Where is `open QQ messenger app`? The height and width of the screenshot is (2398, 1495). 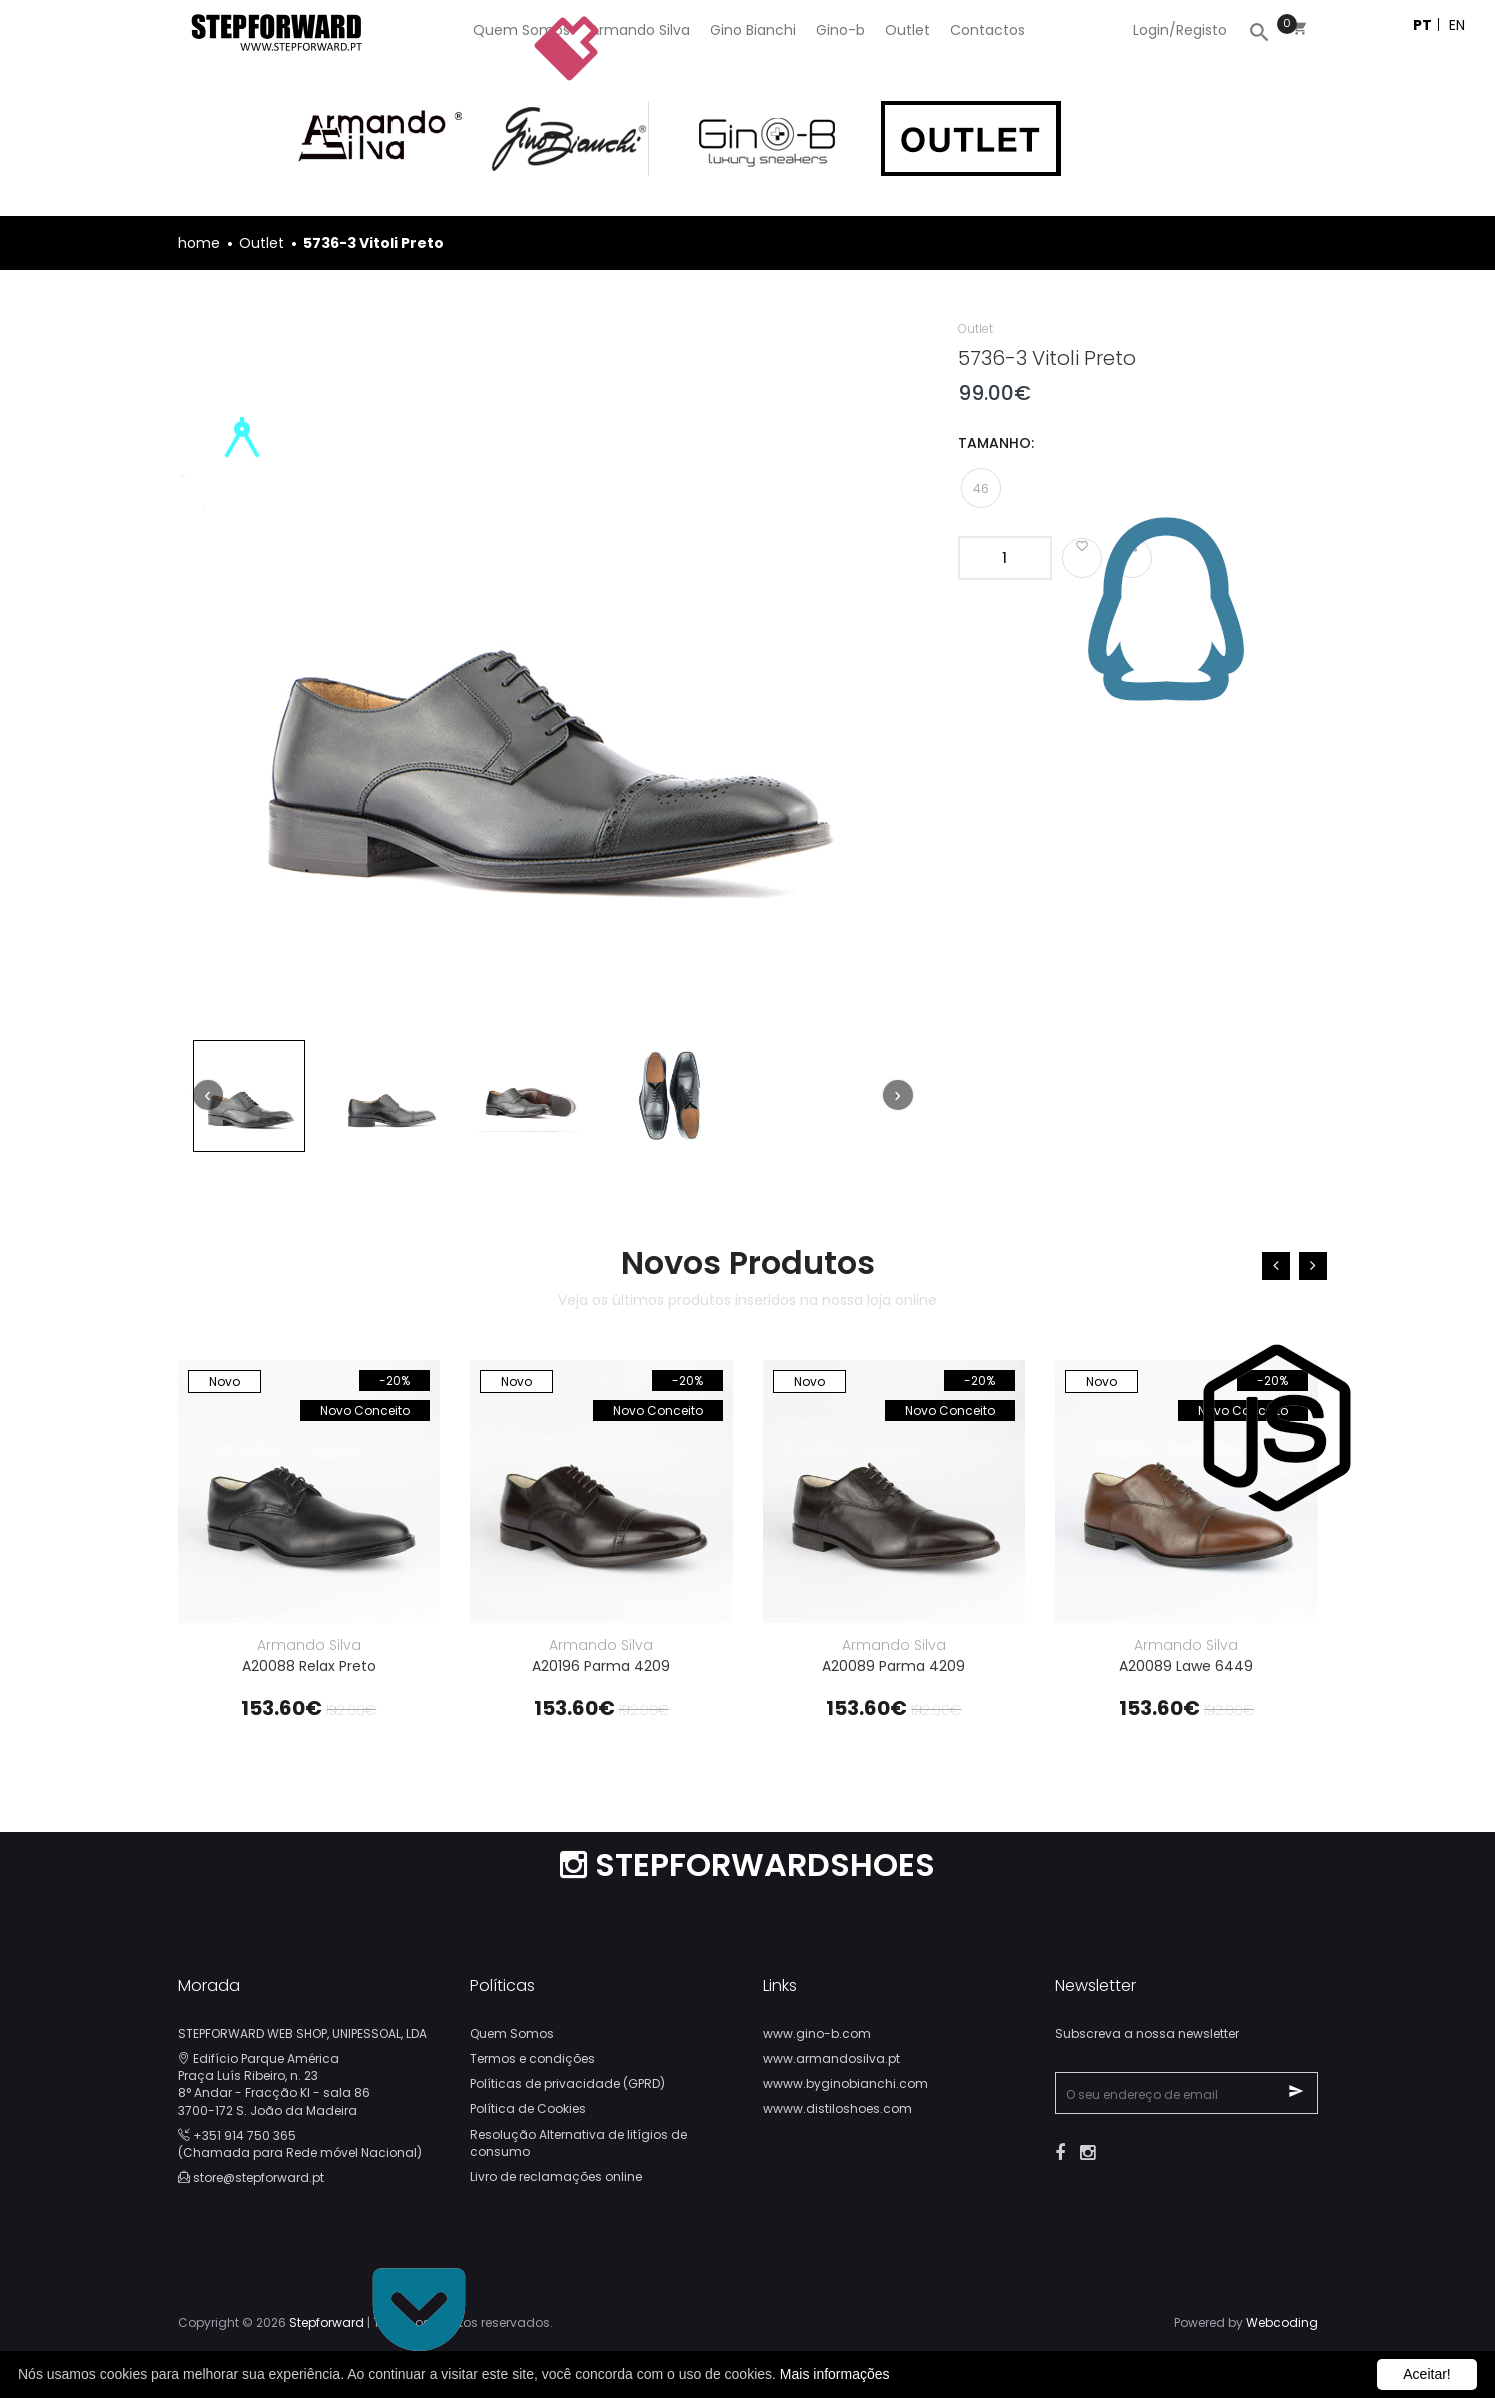
open QQ messenger app is located at coordinates (1166, 609).